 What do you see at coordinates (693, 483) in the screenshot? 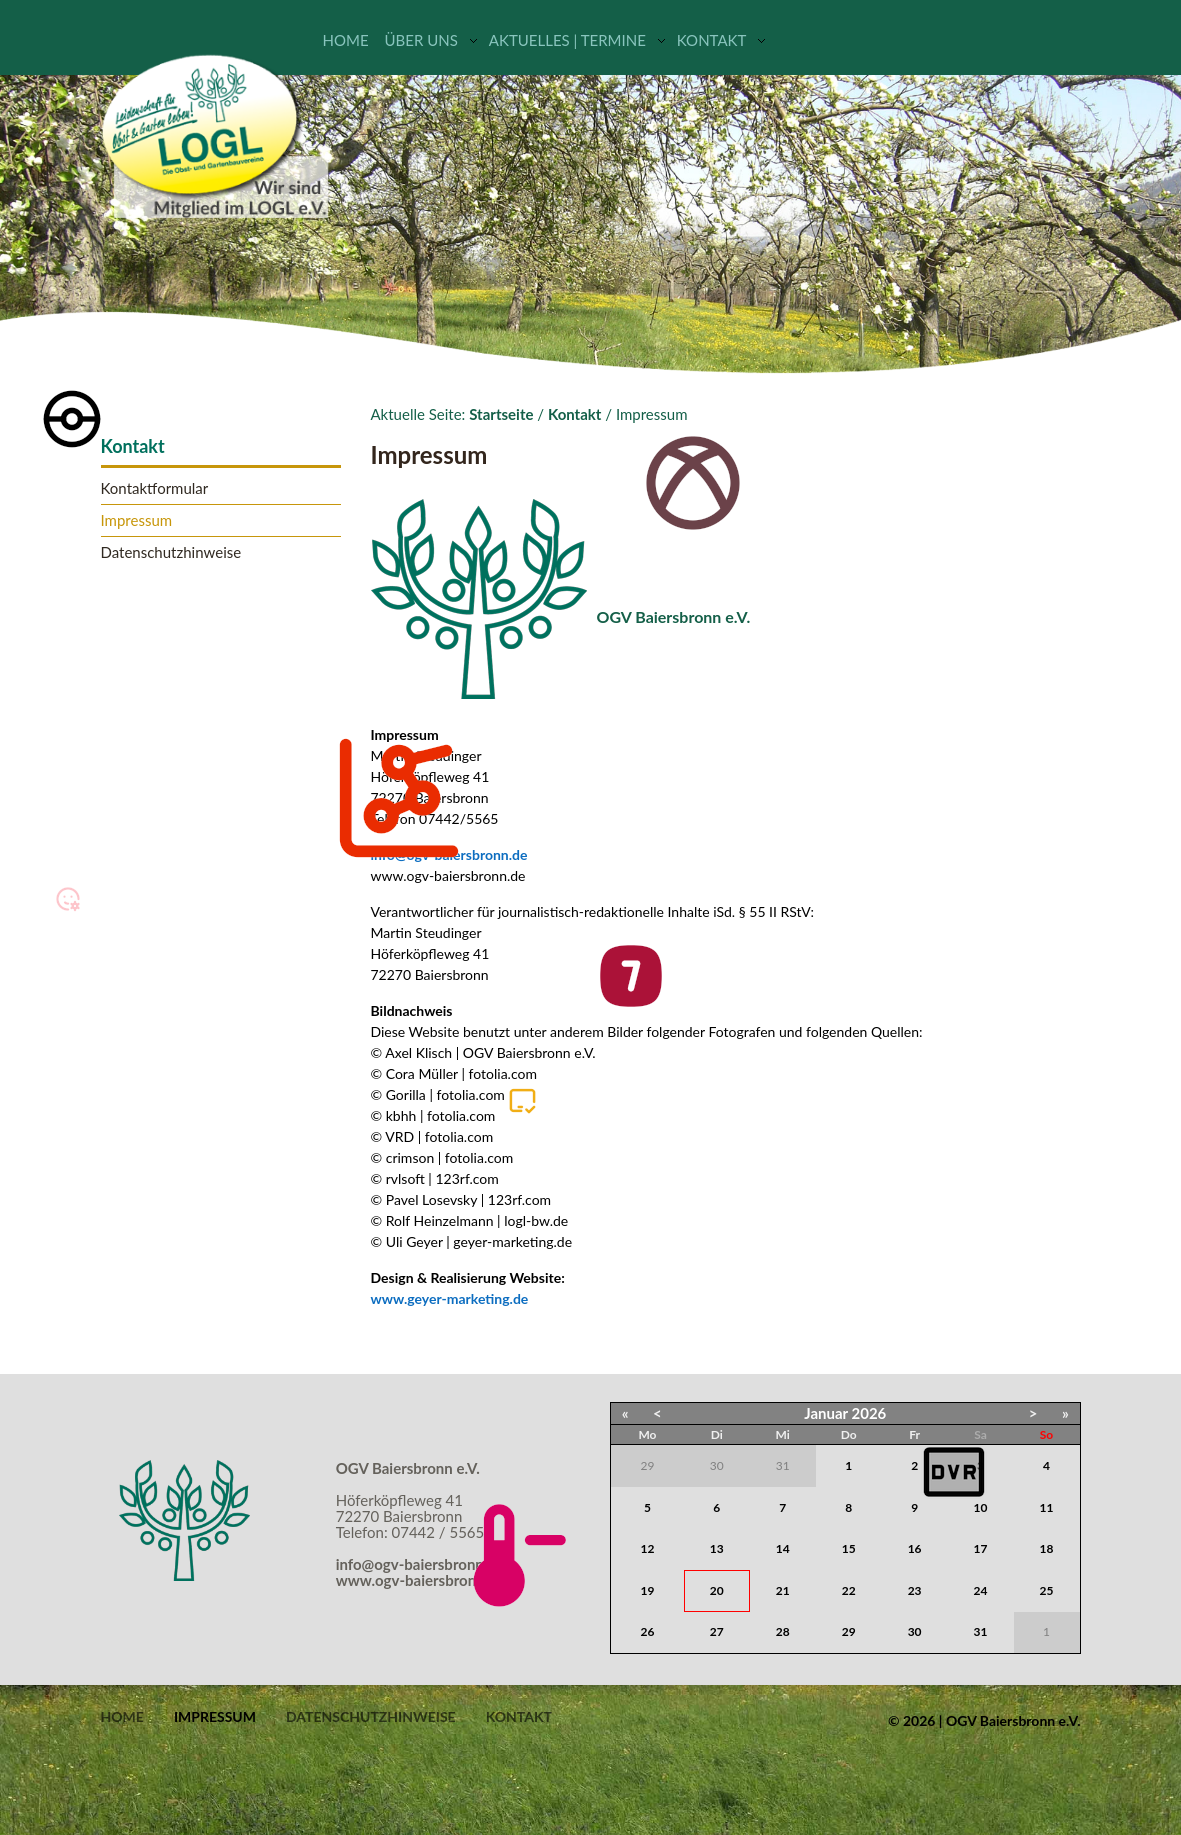
I see `xbox brand logo` at bounding box center [693, 483].